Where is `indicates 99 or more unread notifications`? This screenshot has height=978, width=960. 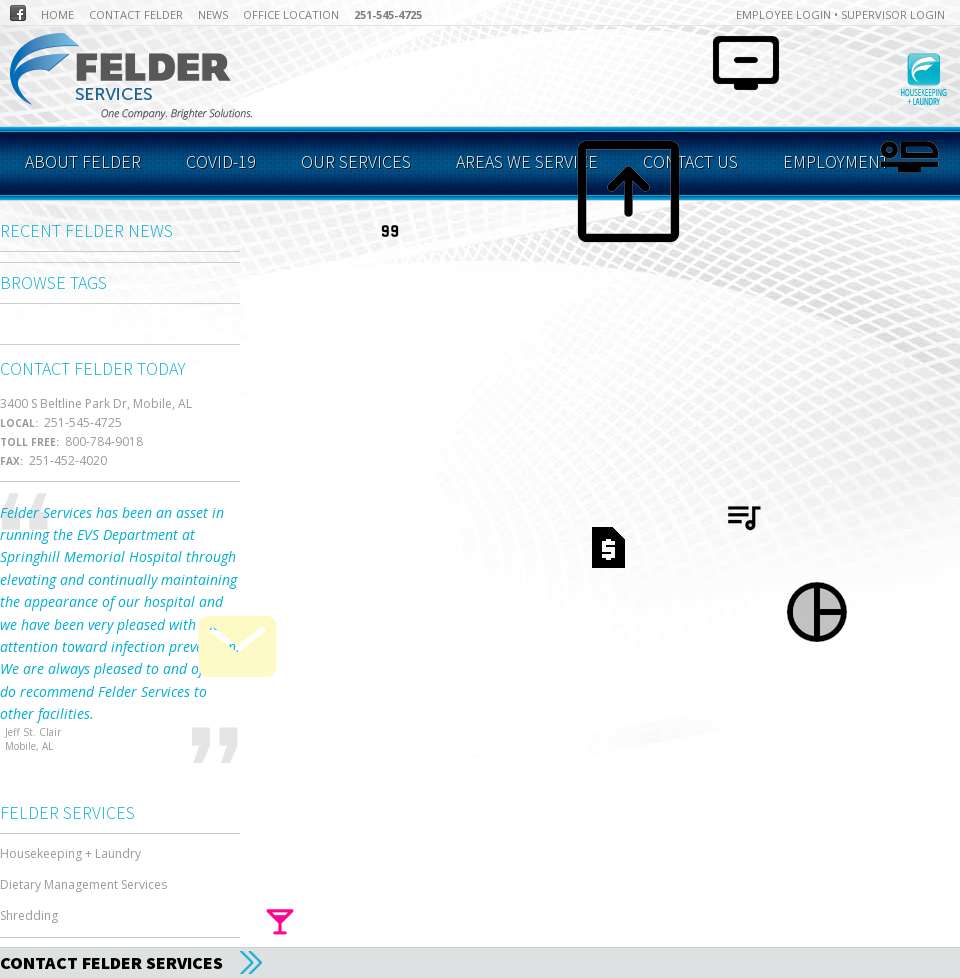 indicates 99 or more unread notifications is located at coordinates (390, 231).